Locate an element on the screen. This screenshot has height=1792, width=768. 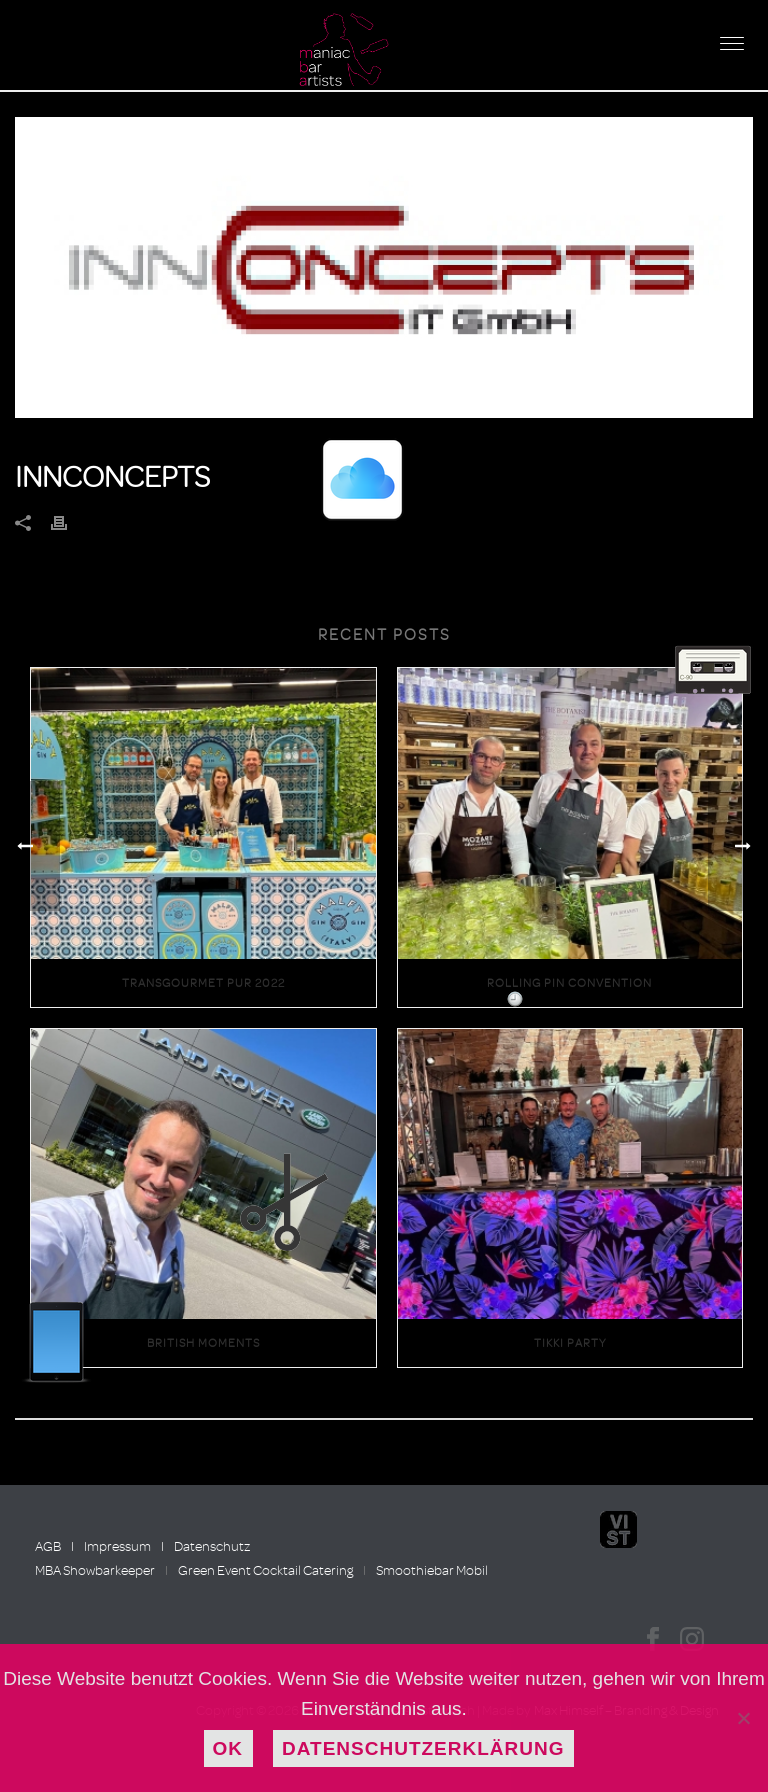
indicates terminal session recording is active is located at coordinates (713, 670).